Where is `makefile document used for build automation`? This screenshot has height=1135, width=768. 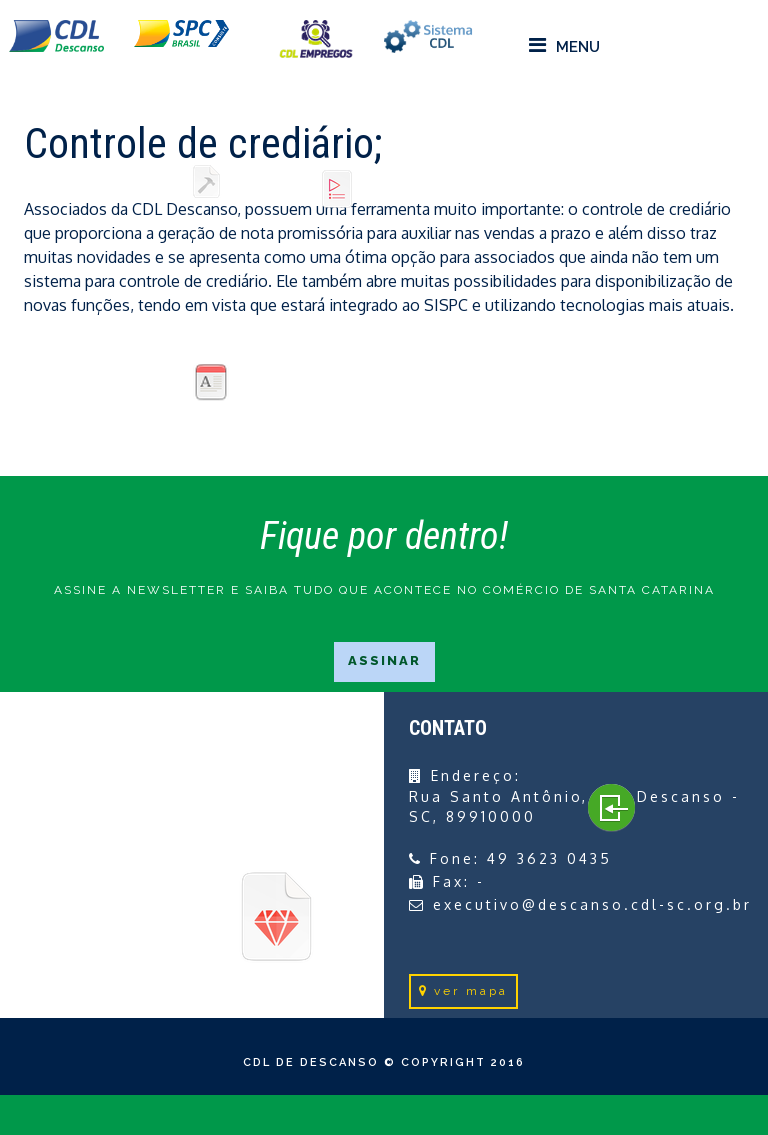 makefile document used for build automation is located at coordinates (206, 181).